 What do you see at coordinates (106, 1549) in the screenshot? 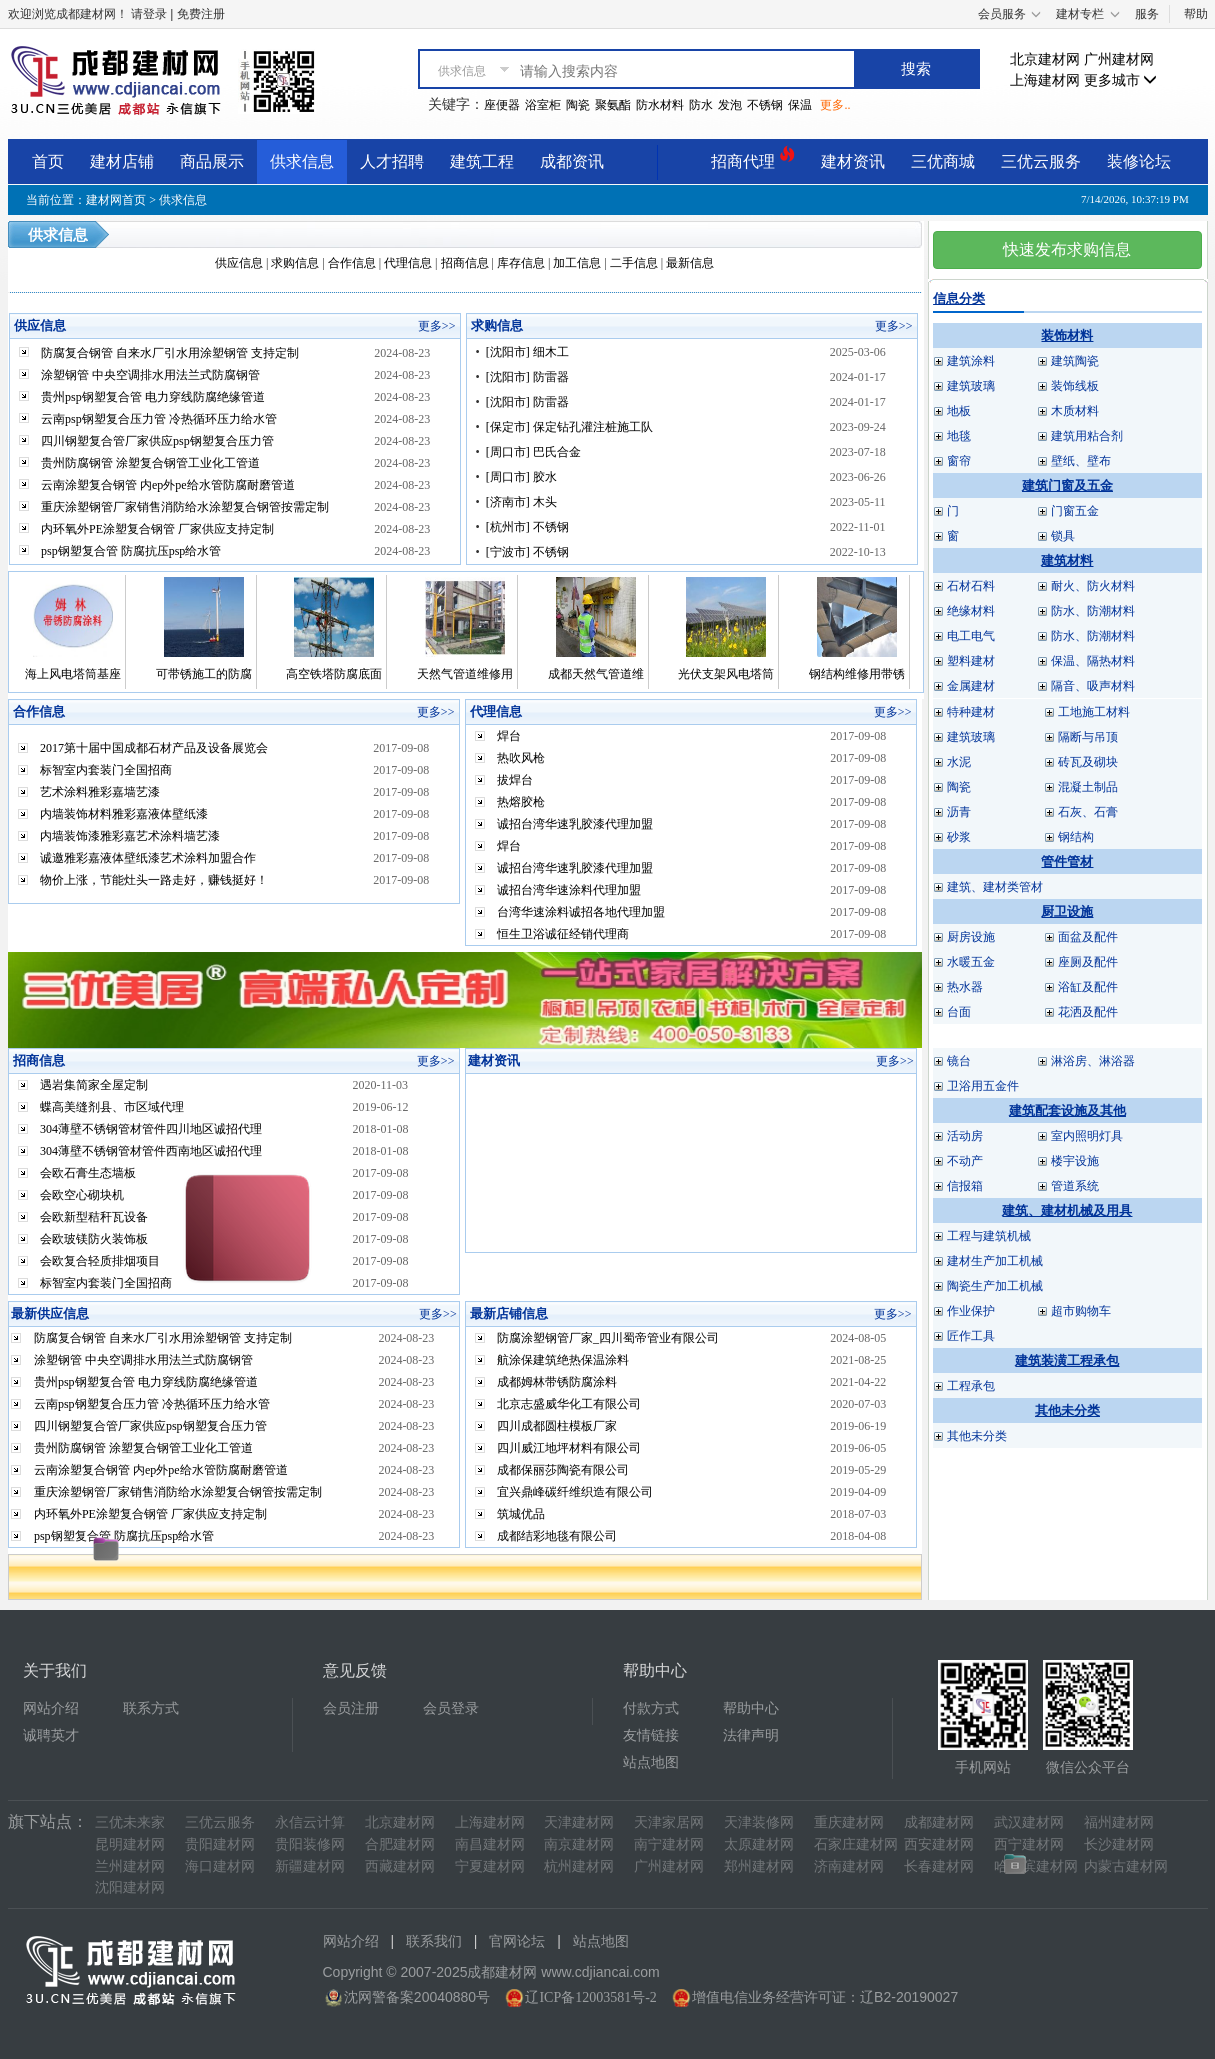
I see `open a folder to view its contents` at bounding box center [106, 1549].